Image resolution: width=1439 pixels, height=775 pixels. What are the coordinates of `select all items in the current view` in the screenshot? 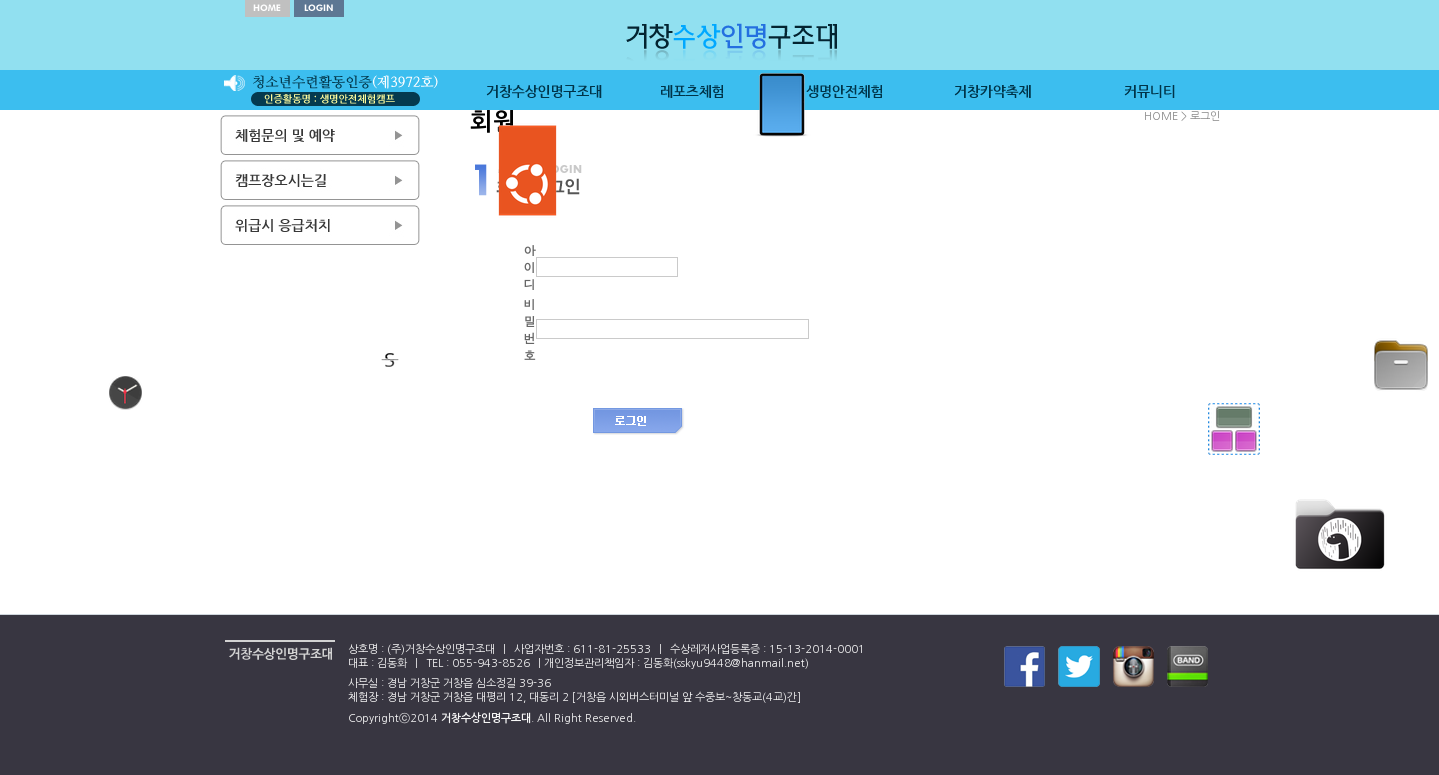 It's located at (1234, 429).